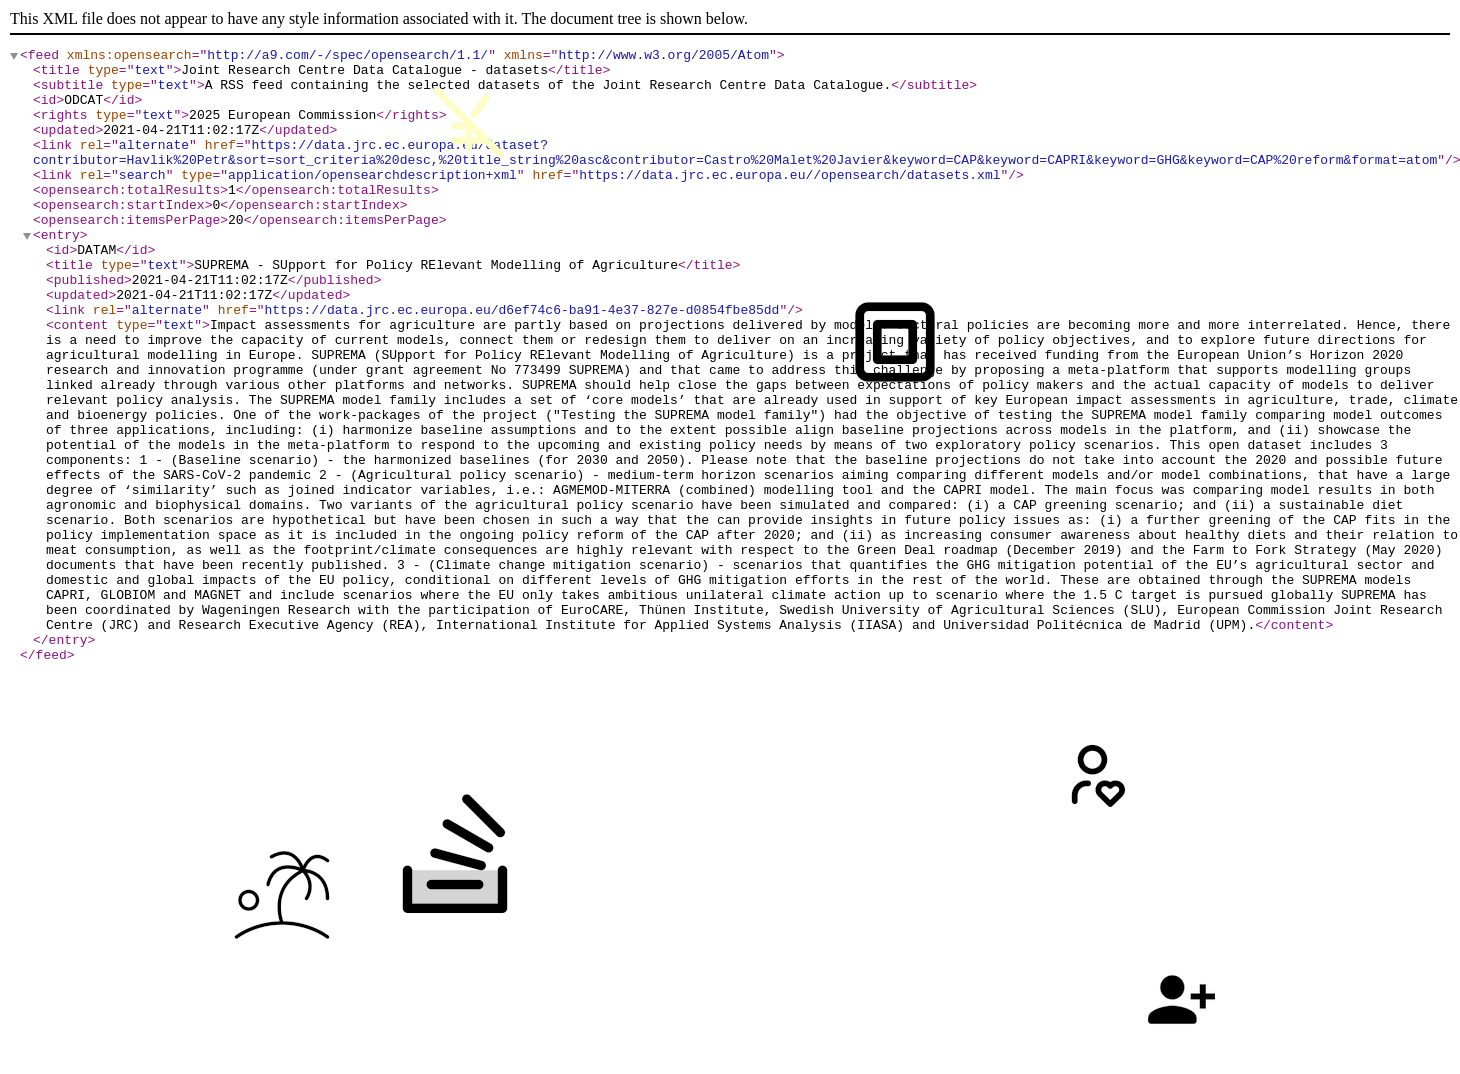 This screenshot has width=1460, height=1074. I want to click on vacation or travel mode, so click(282, 895).